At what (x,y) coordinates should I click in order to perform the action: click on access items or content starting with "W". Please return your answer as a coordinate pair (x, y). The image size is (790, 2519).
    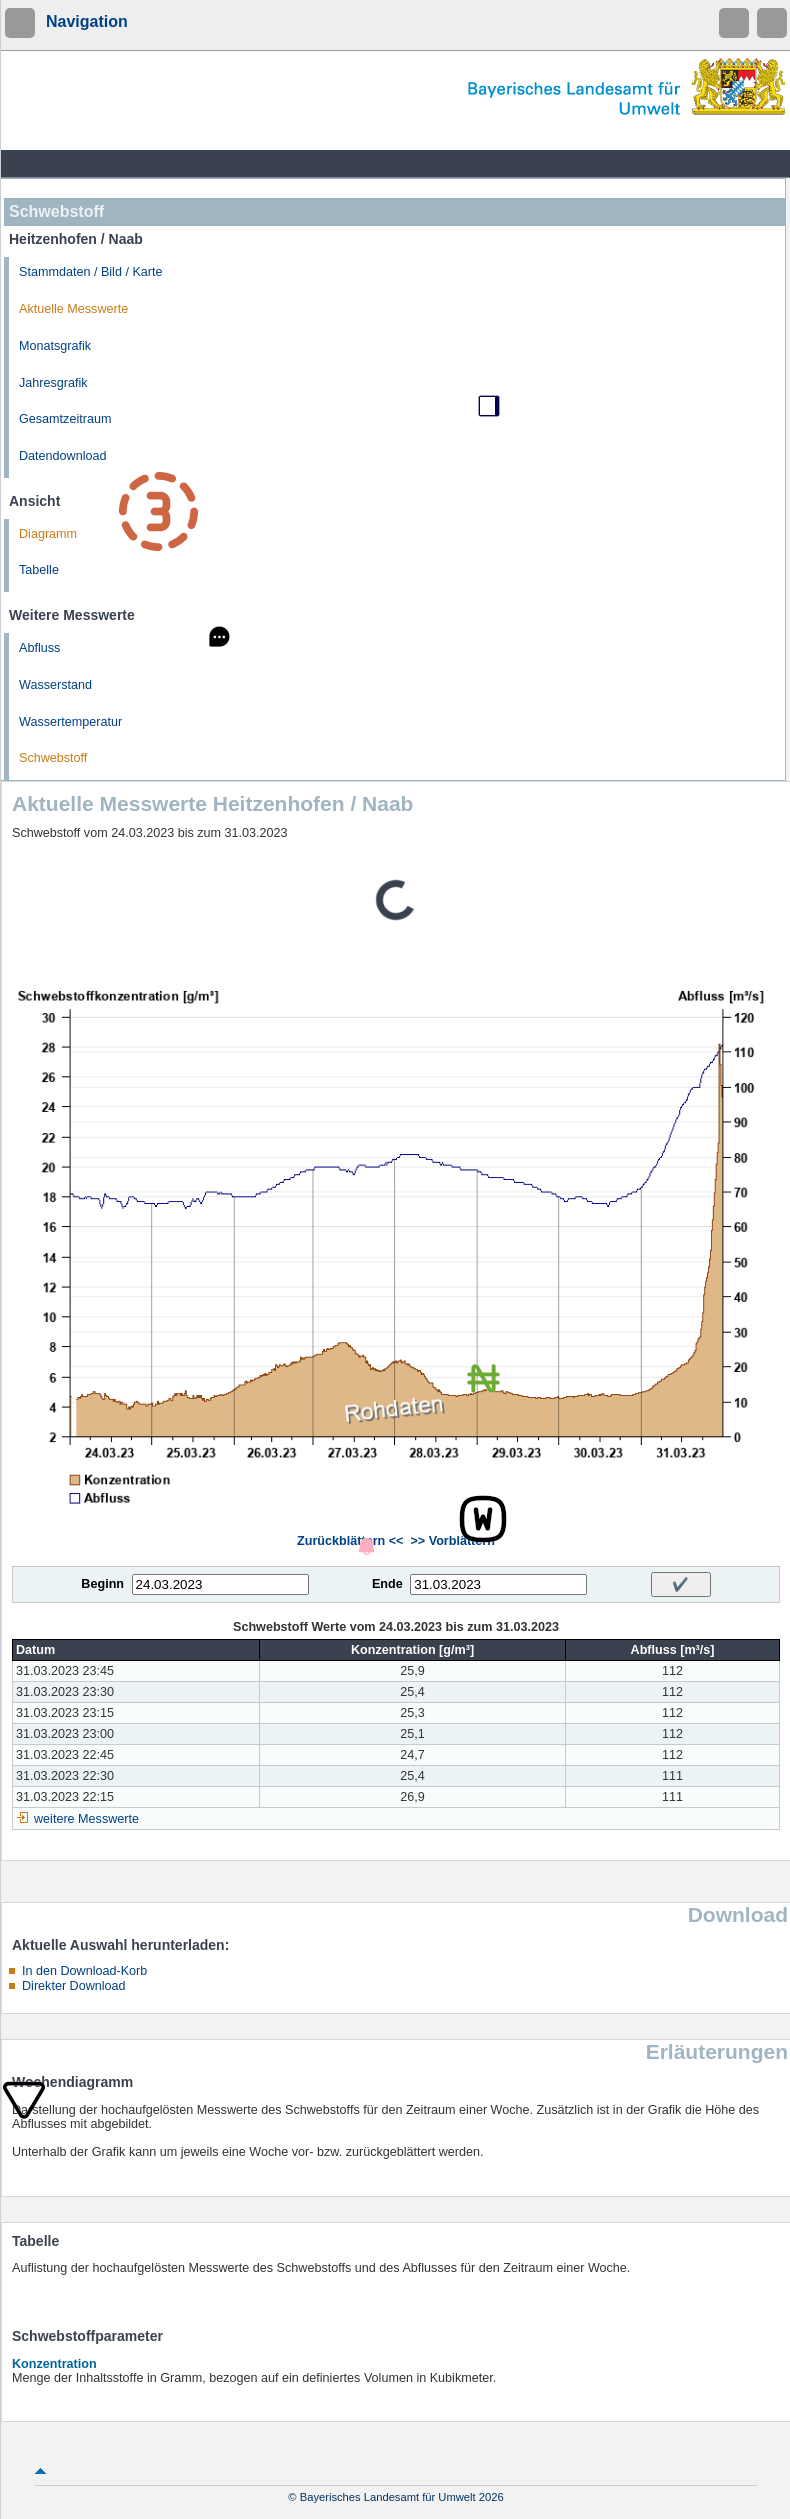
    Looking at the image, I should click on (483, 1519).